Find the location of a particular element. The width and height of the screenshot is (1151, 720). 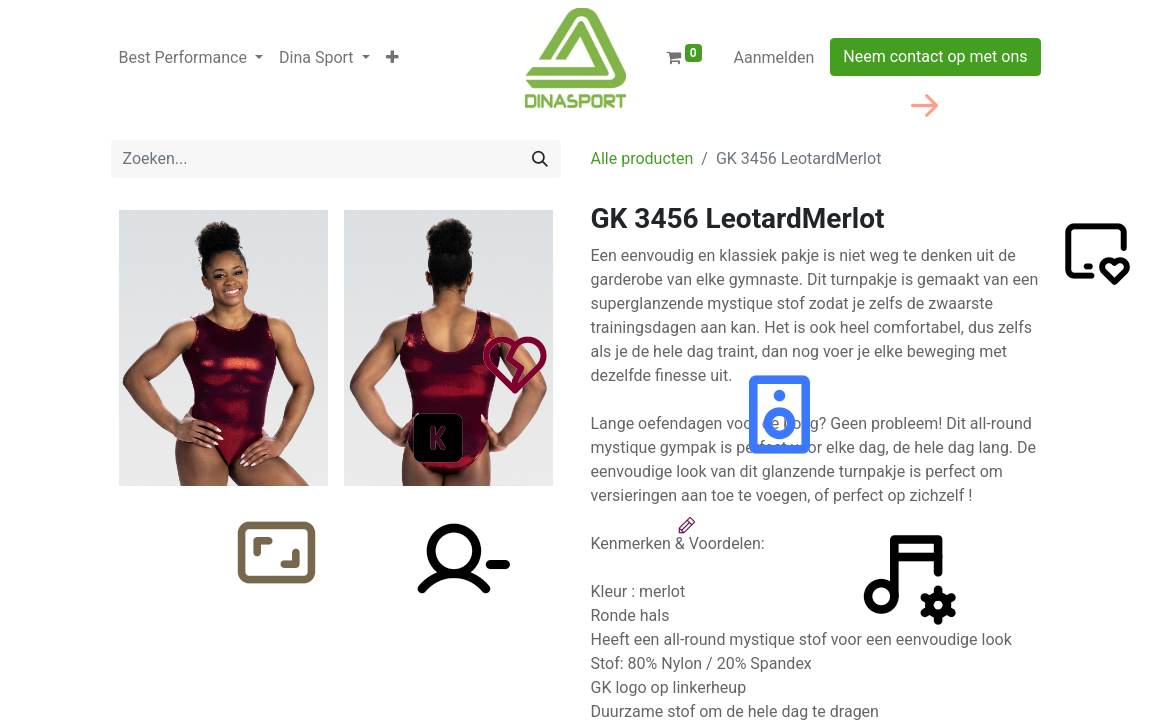

remove a user or contact is located at coordinates (461, 561).